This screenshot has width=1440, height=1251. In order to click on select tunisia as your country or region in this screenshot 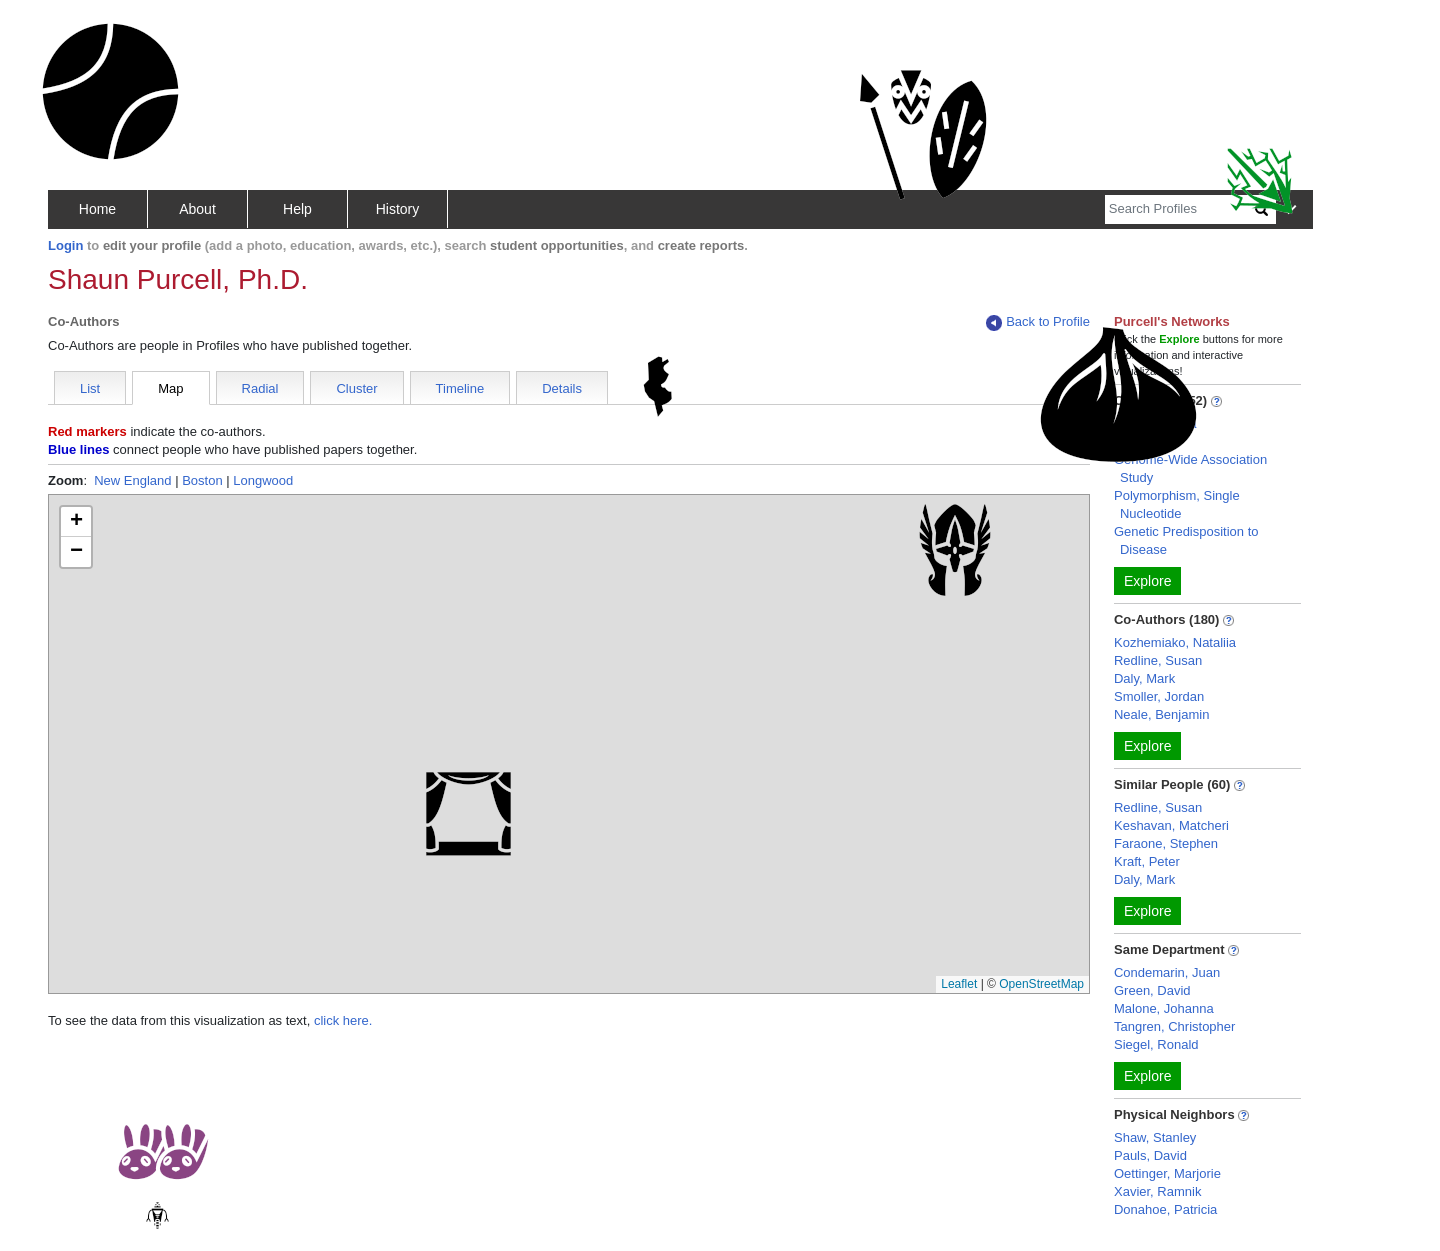, I will do `click(660, 386)`.